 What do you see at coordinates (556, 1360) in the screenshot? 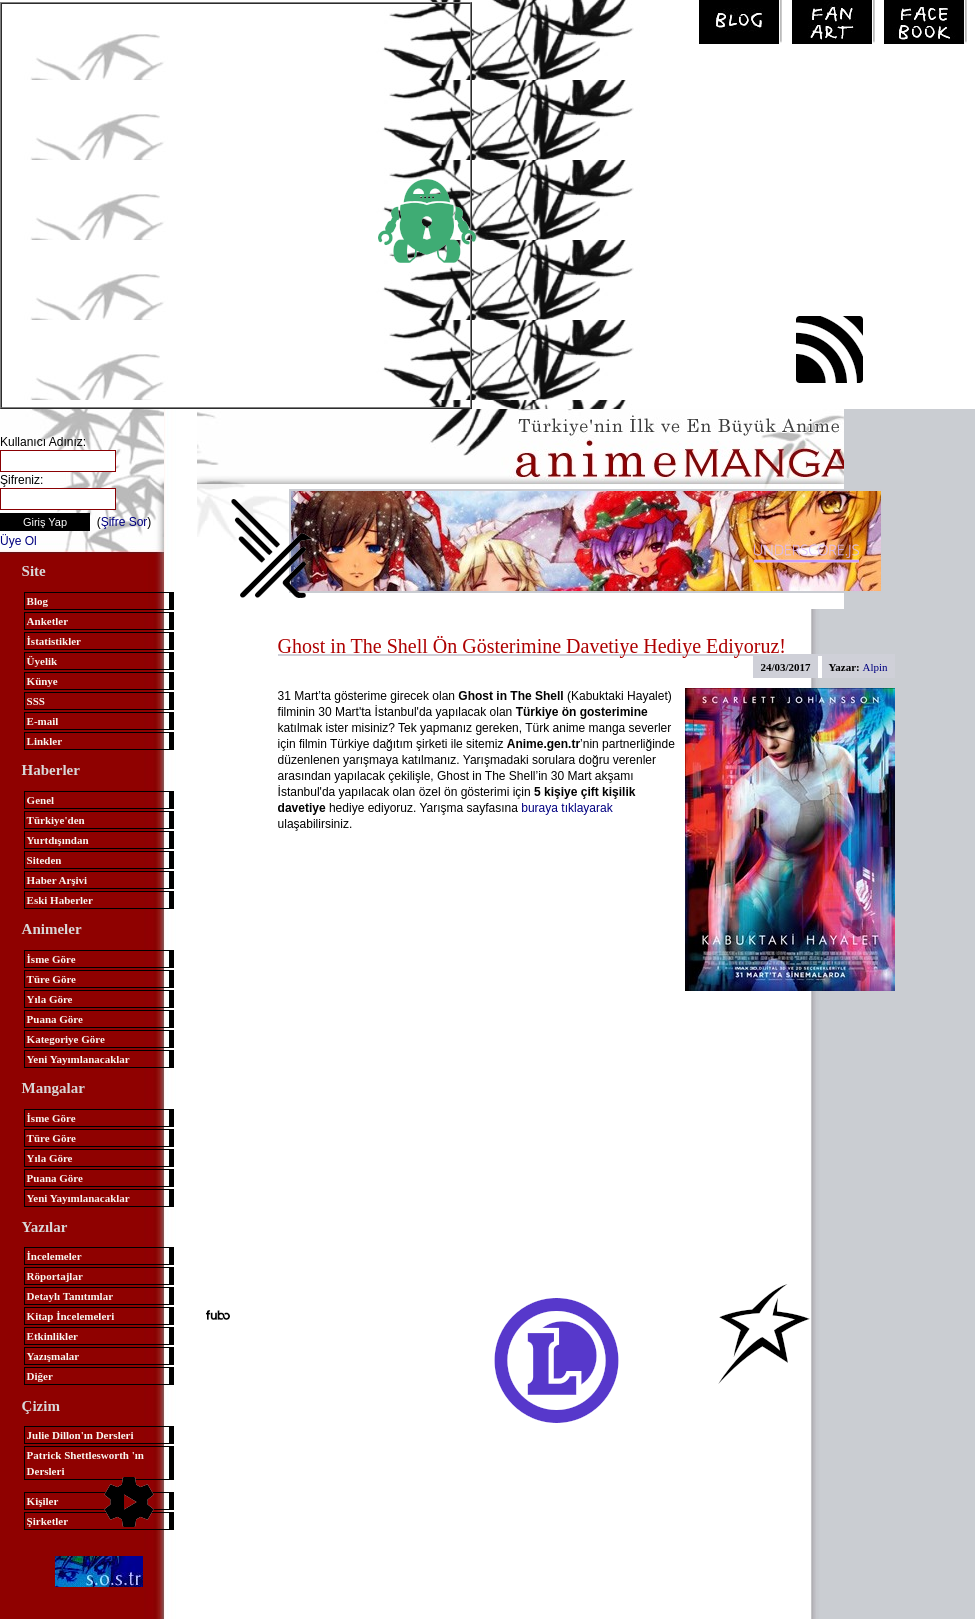
I see `E.Leclerc brand logo` at bounding box center [556, 1360].